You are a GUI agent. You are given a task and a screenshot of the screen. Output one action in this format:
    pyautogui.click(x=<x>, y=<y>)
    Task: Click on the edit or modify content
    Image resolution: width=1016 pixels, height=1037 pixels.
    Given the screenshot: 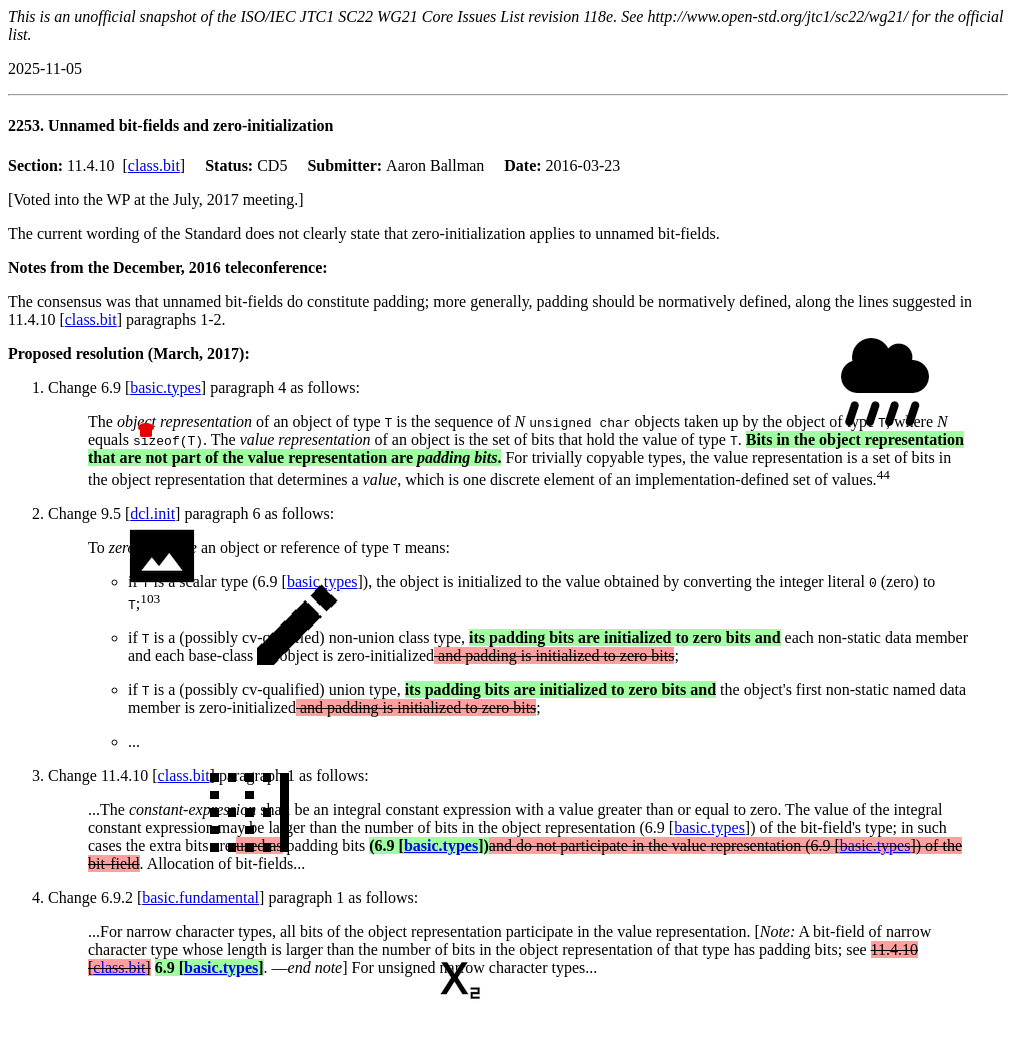 What is the action you would take?
    pyautogui.click(x=296, y=625)
    